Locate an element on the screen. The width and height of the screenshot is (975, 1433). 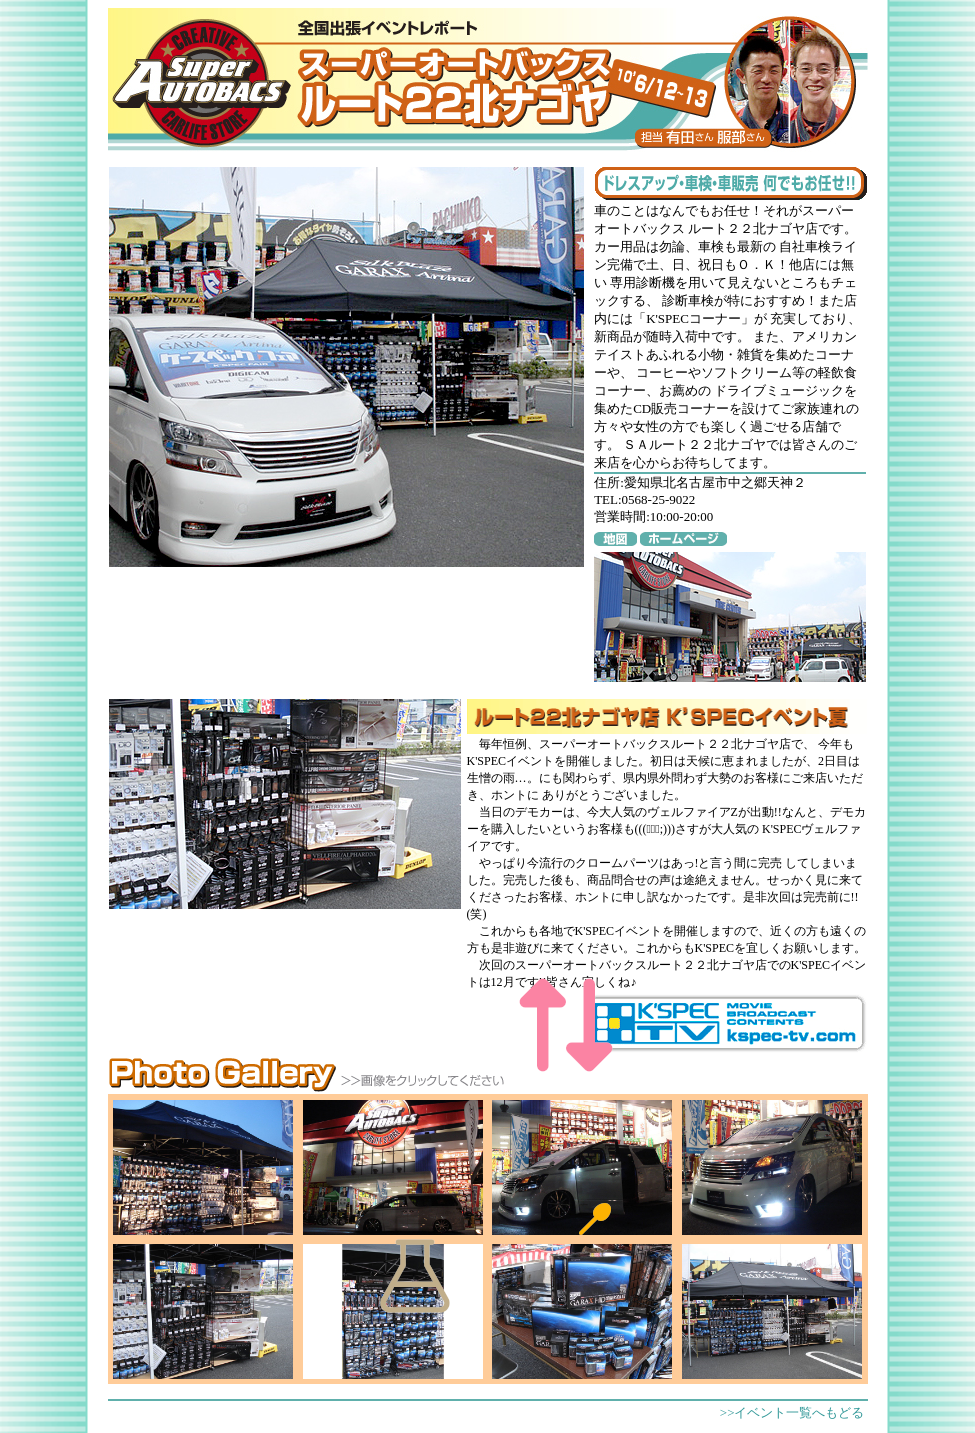
adjust vertical size or height is located at coordinates (566, 1025).